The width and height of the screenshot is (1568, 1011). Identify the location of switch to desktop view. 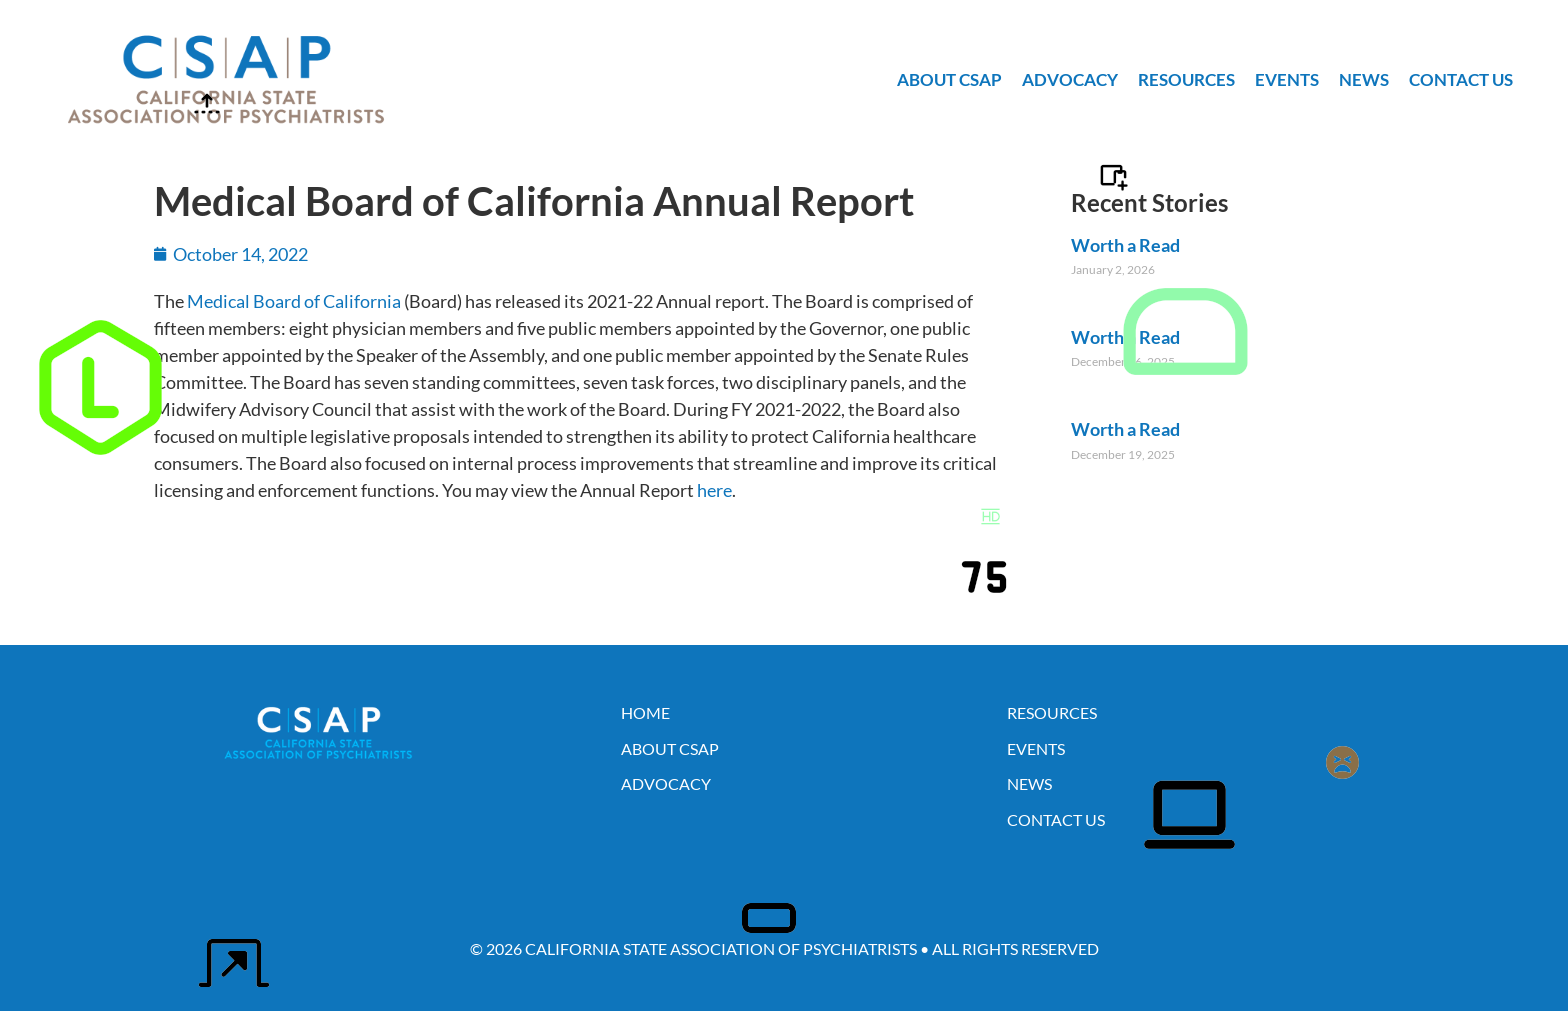
(1189, 812).